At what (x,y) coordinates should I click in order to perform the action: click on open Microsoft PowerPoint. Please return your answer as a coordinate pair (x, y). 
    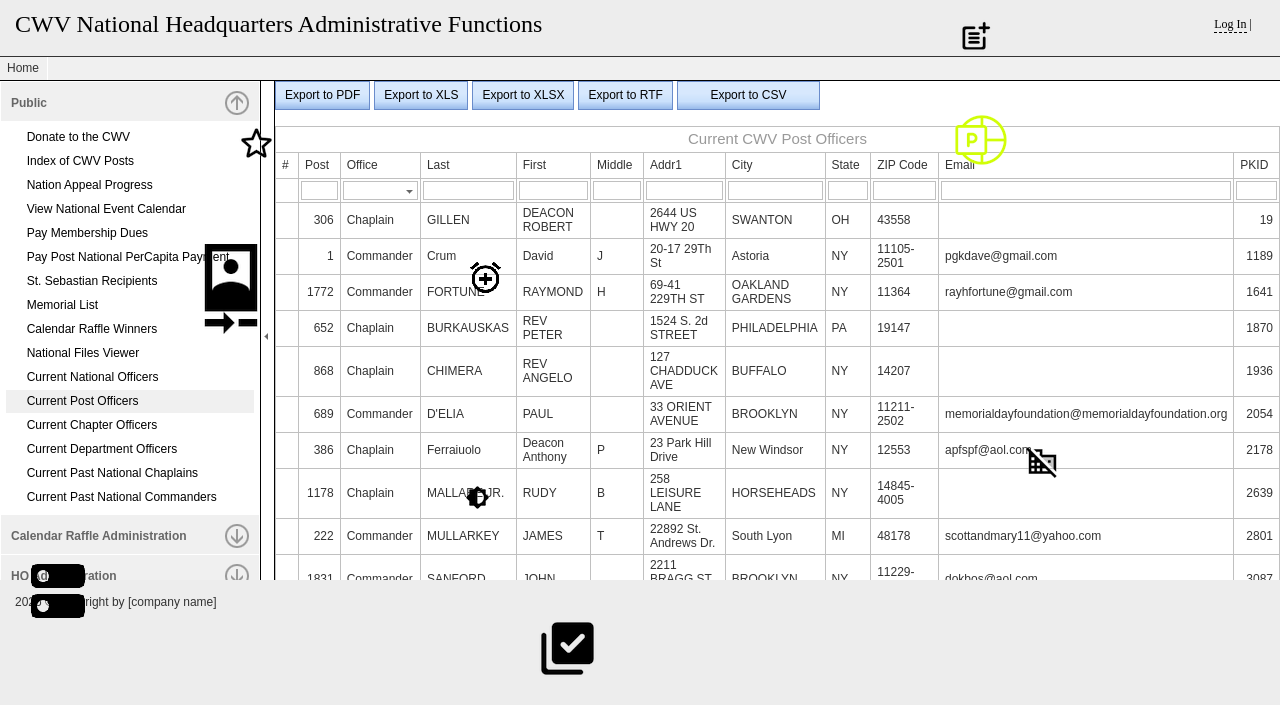
    Looking at the image, I should click on (980, 140).